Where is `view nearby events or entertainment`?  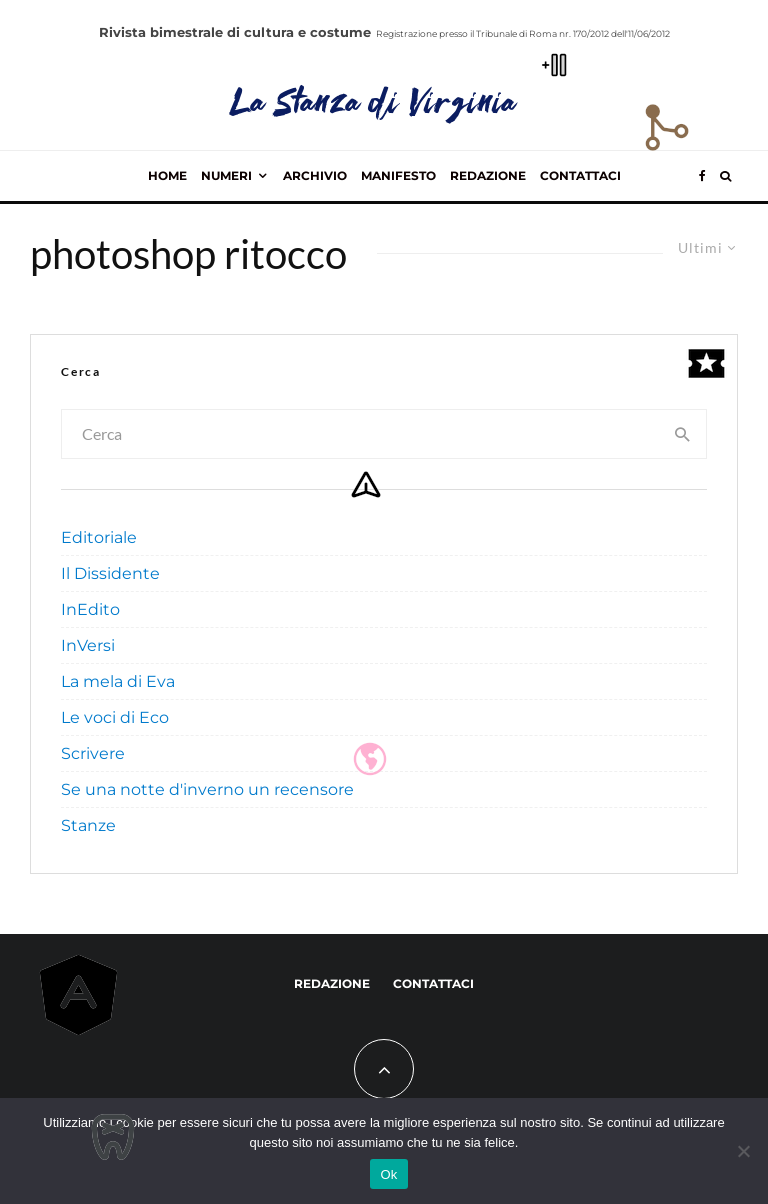 view nearby events or entertainment is located at coordinates (706, 363).